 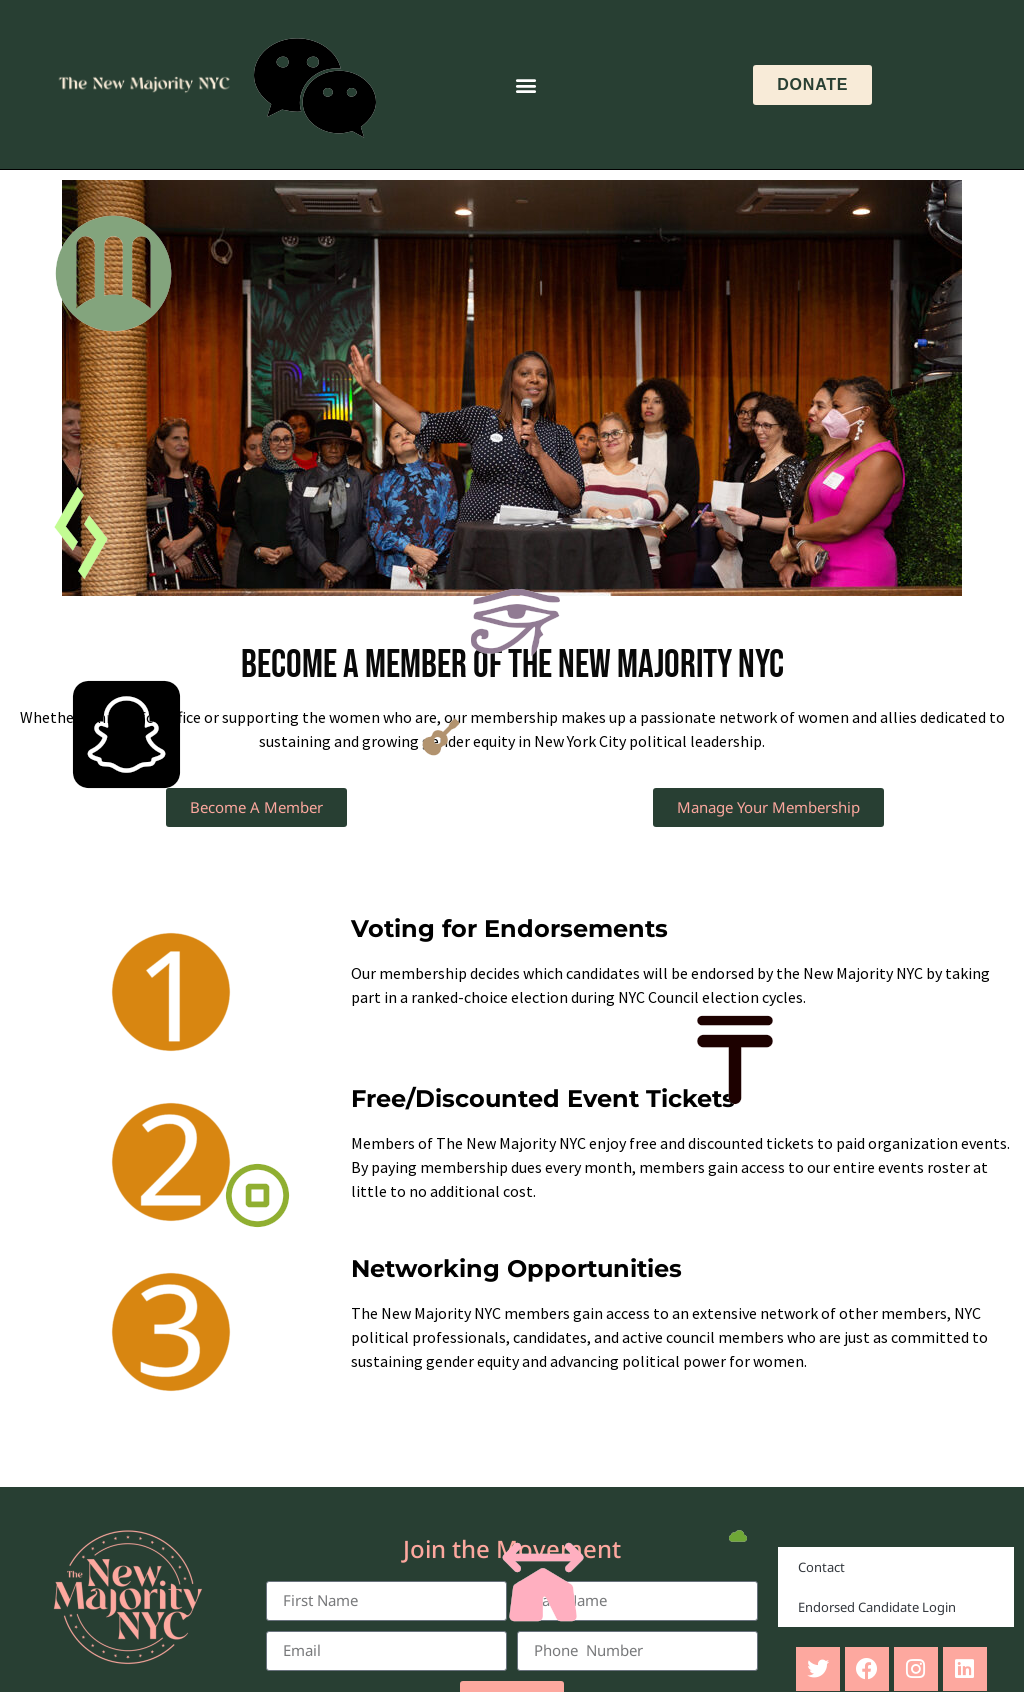 What do you see at coordinates (113, 273) in the screenshot?
I see `mizuni brand logo` at bounding box center [113, 273].